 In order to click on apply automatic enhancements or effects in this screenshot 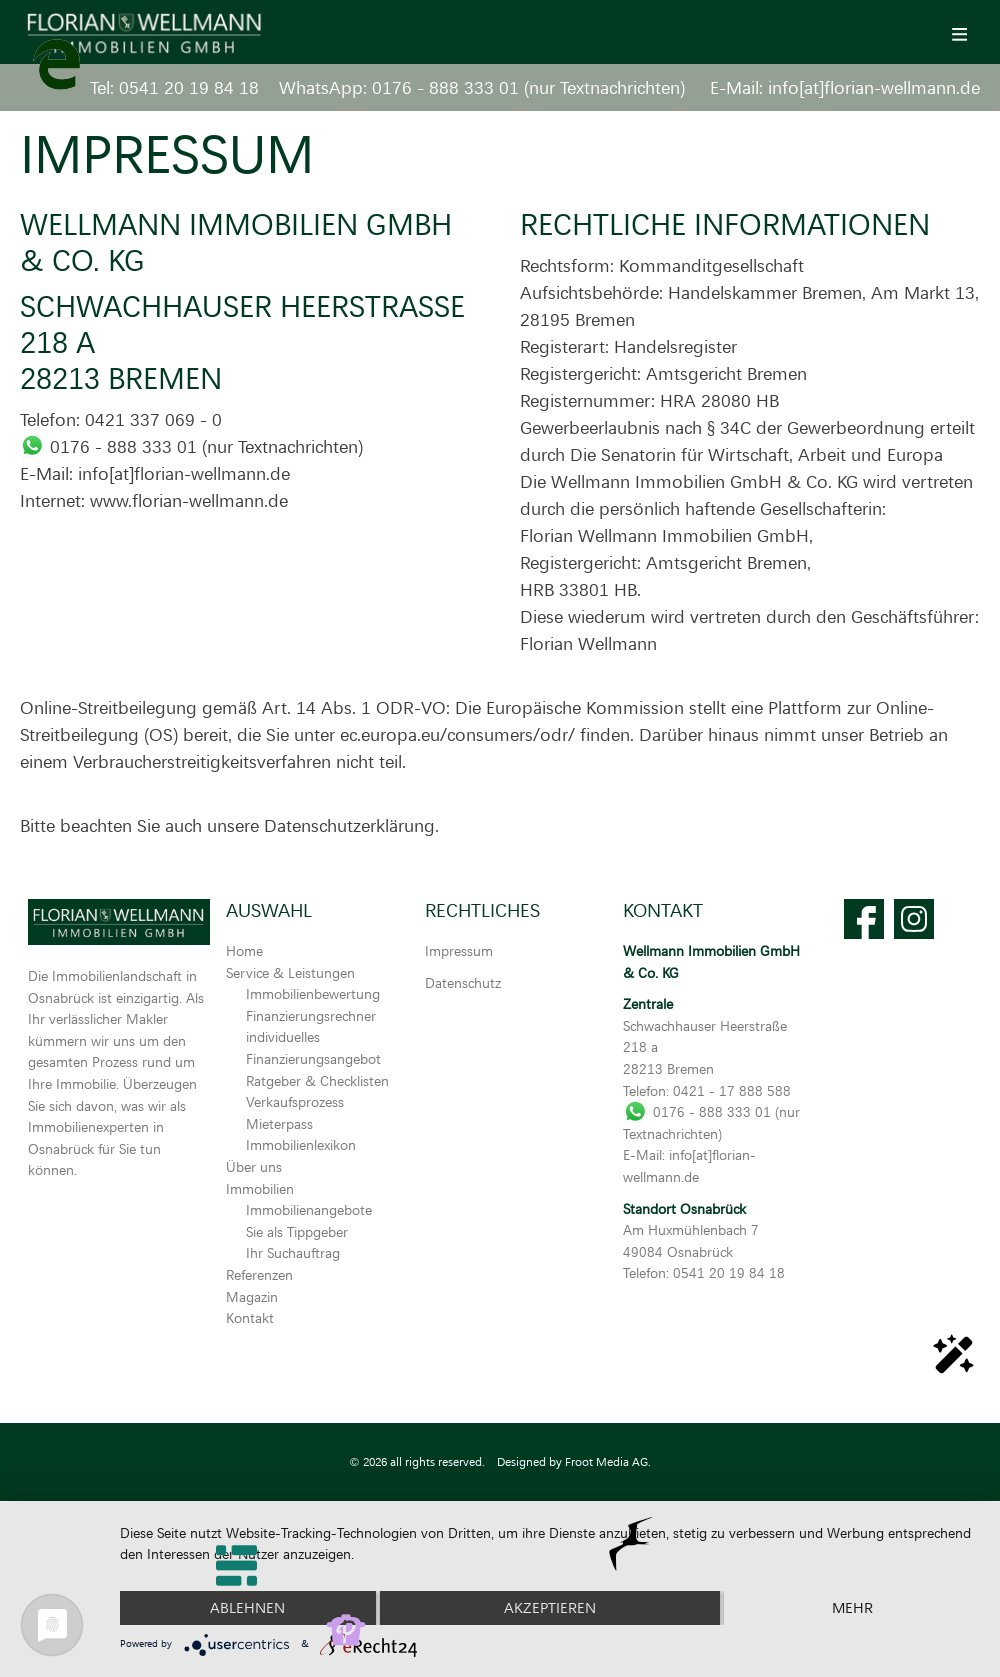, I will do `click(954, 1355)`.